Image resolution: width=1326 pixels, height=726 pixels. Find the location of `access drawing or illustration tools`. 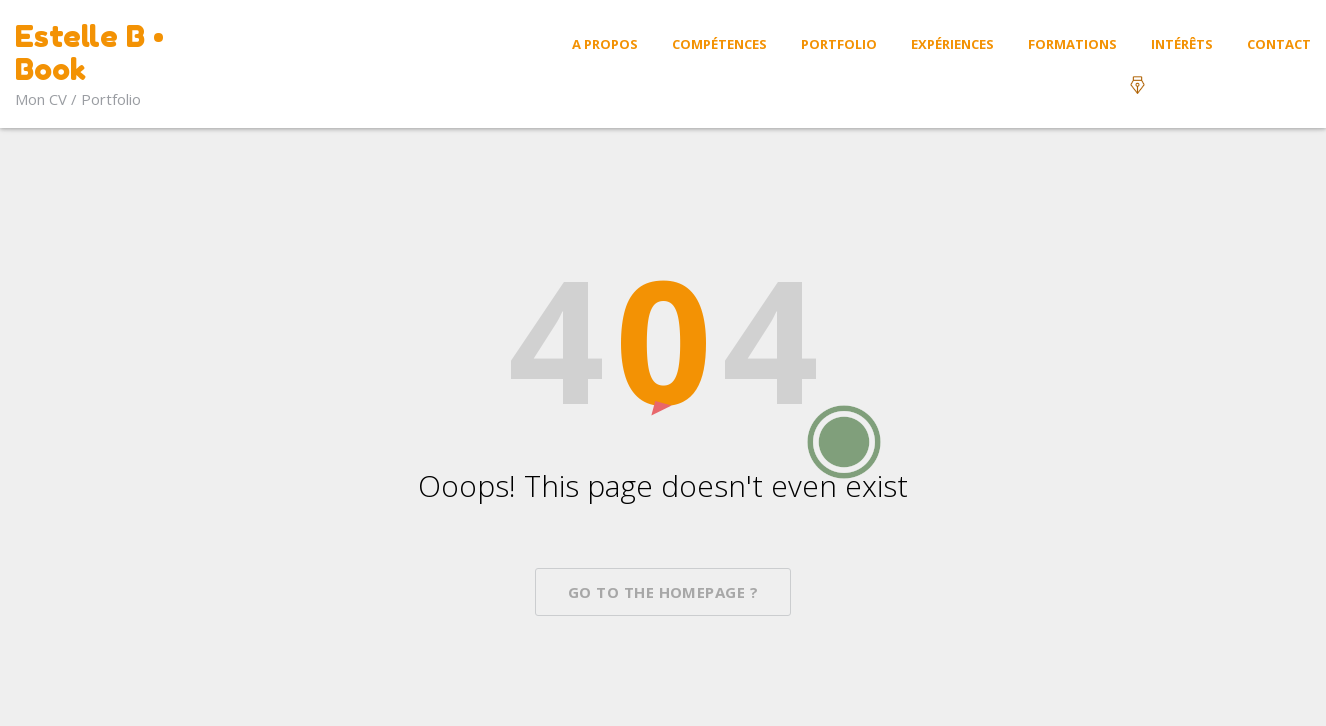

access drawing or illustration tools is located at coordinates (1137, 84).